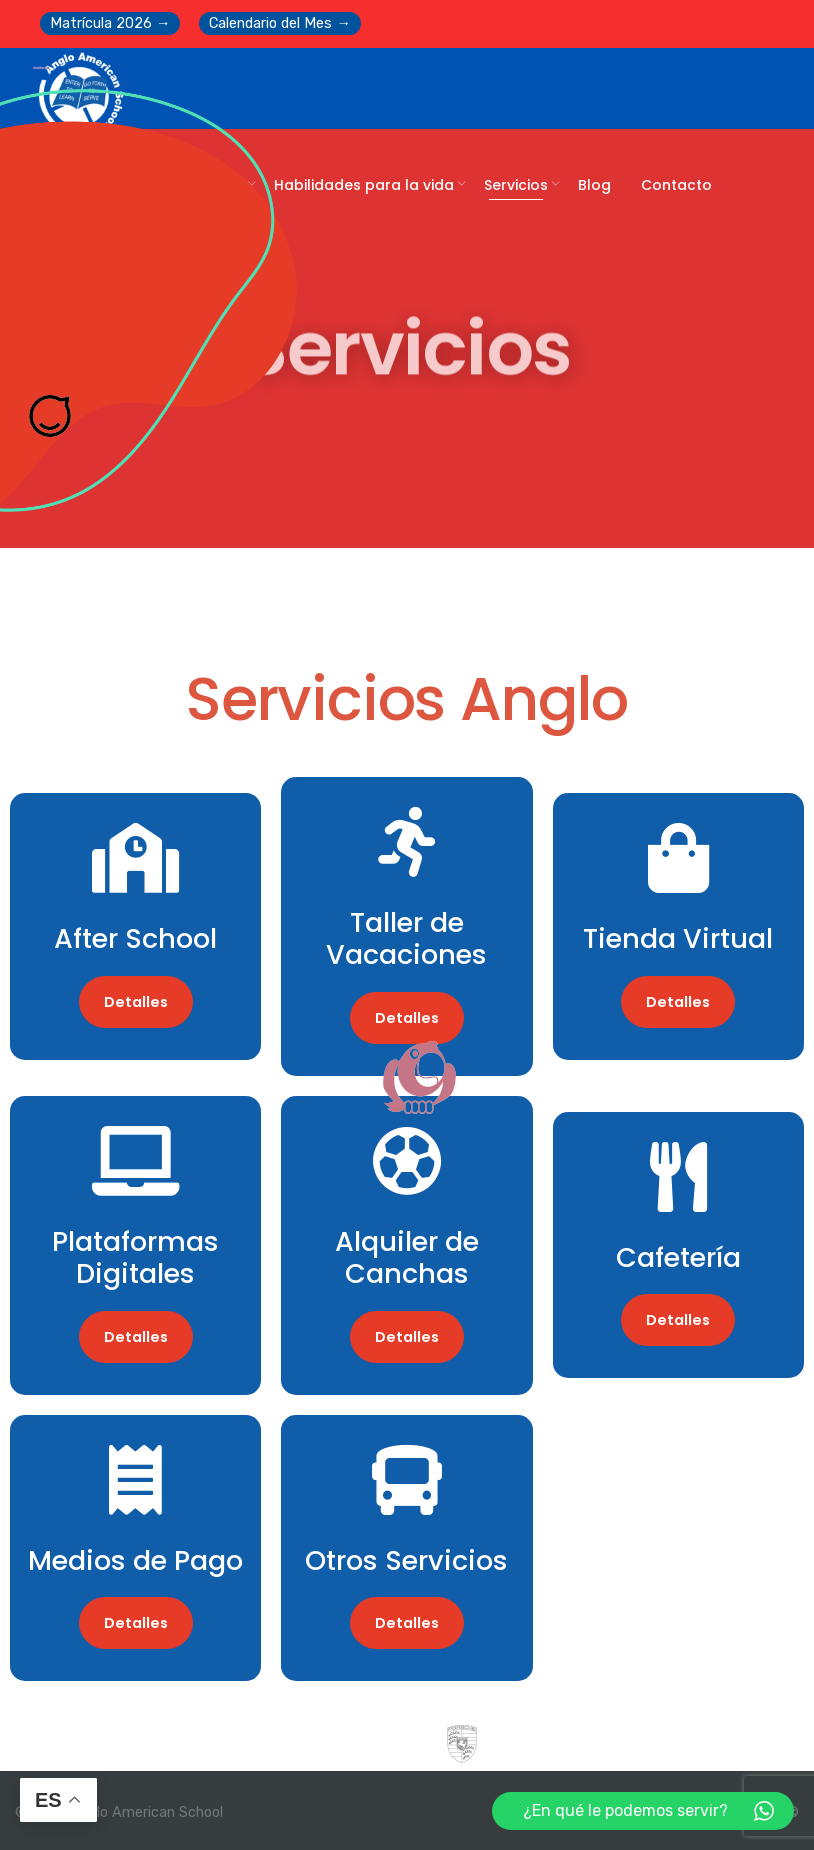 This screenshot has height=1850, width=814. I want to click on open the Staffbase employee communications app, so click(50, 416).